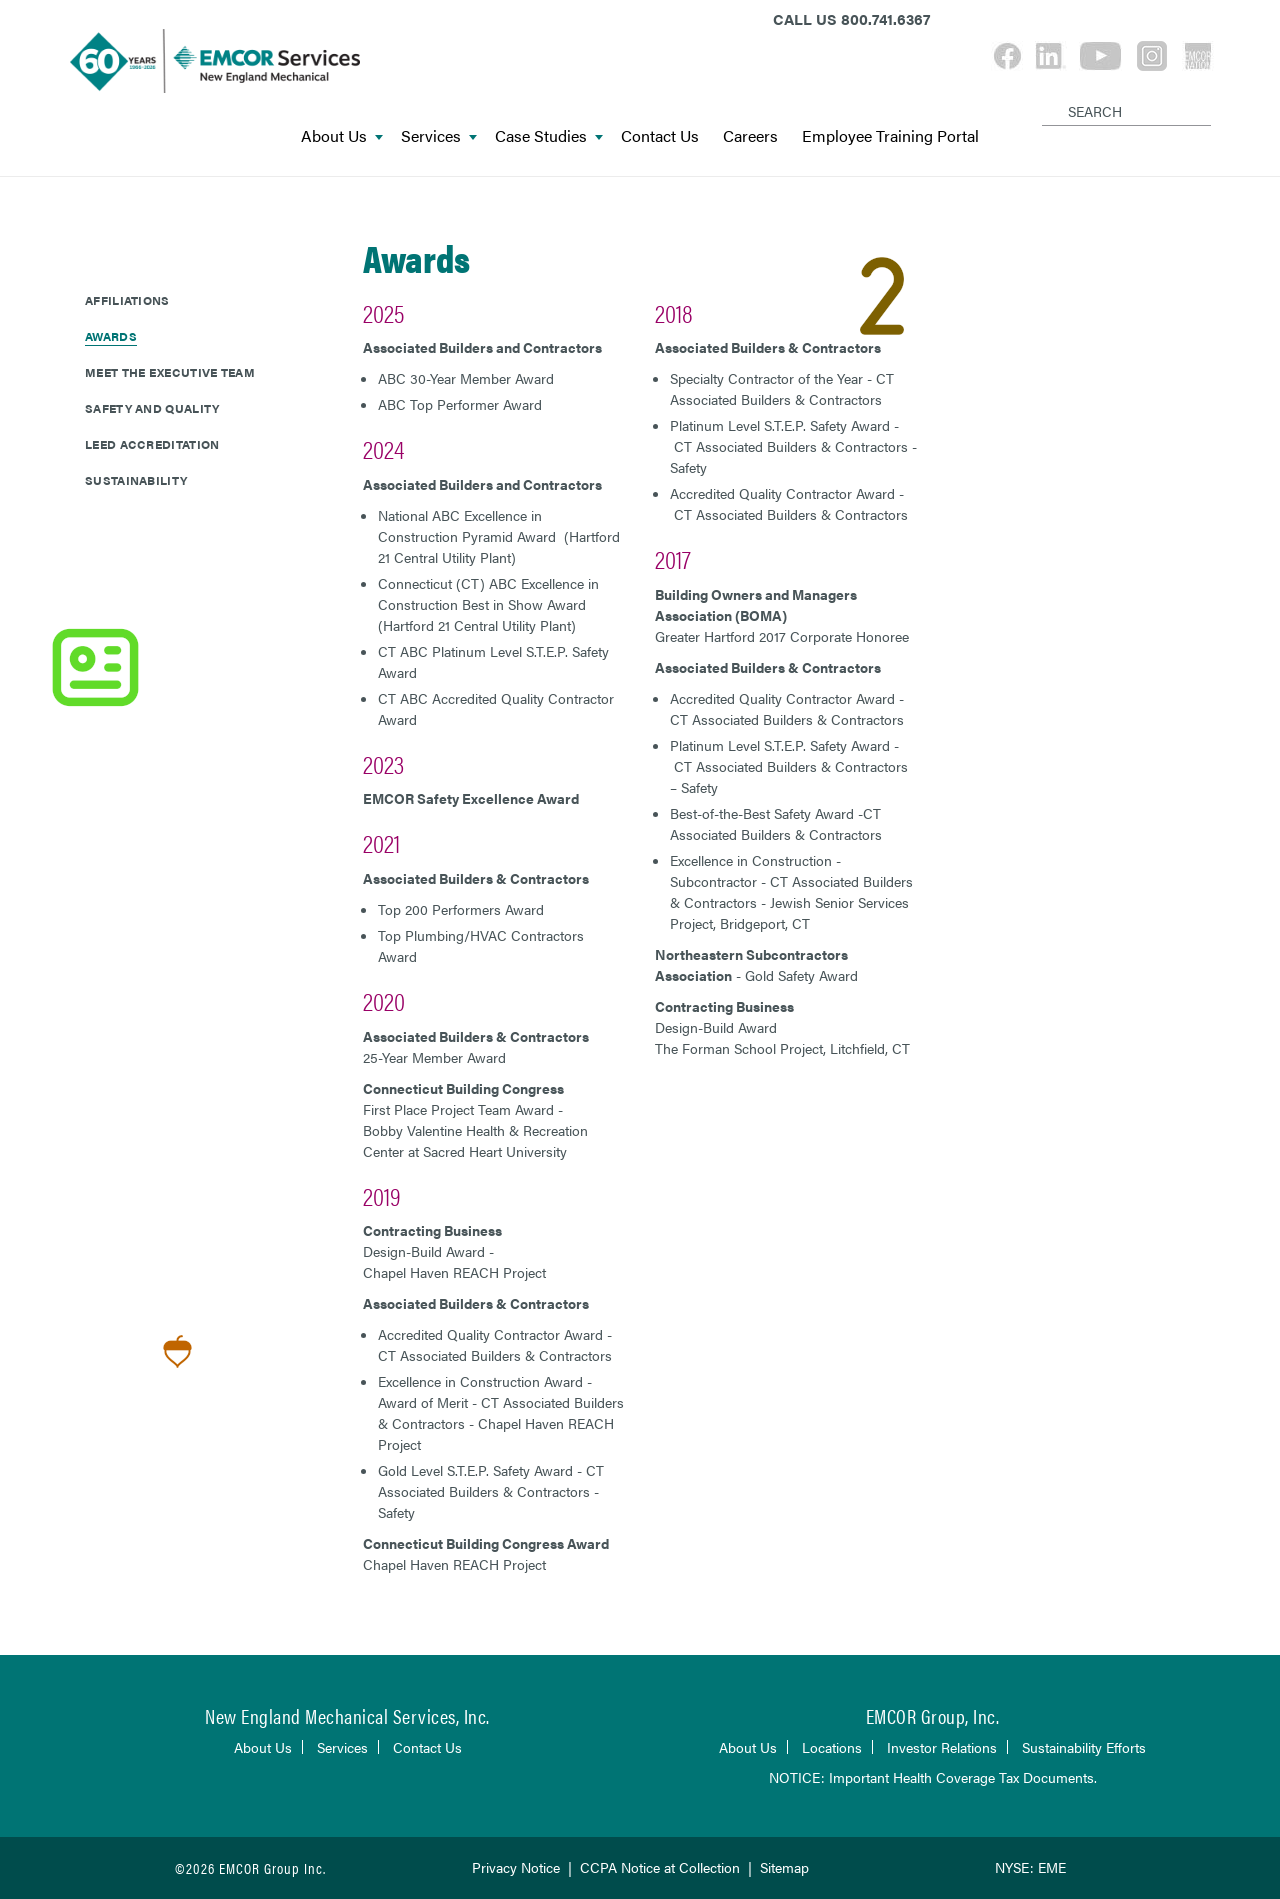 The height and width of the screenshot is (1899, 1280). Describe the element at coordinates (177, 1351) in the screenshot. I see `access nature or outdoor-related content` at that location.